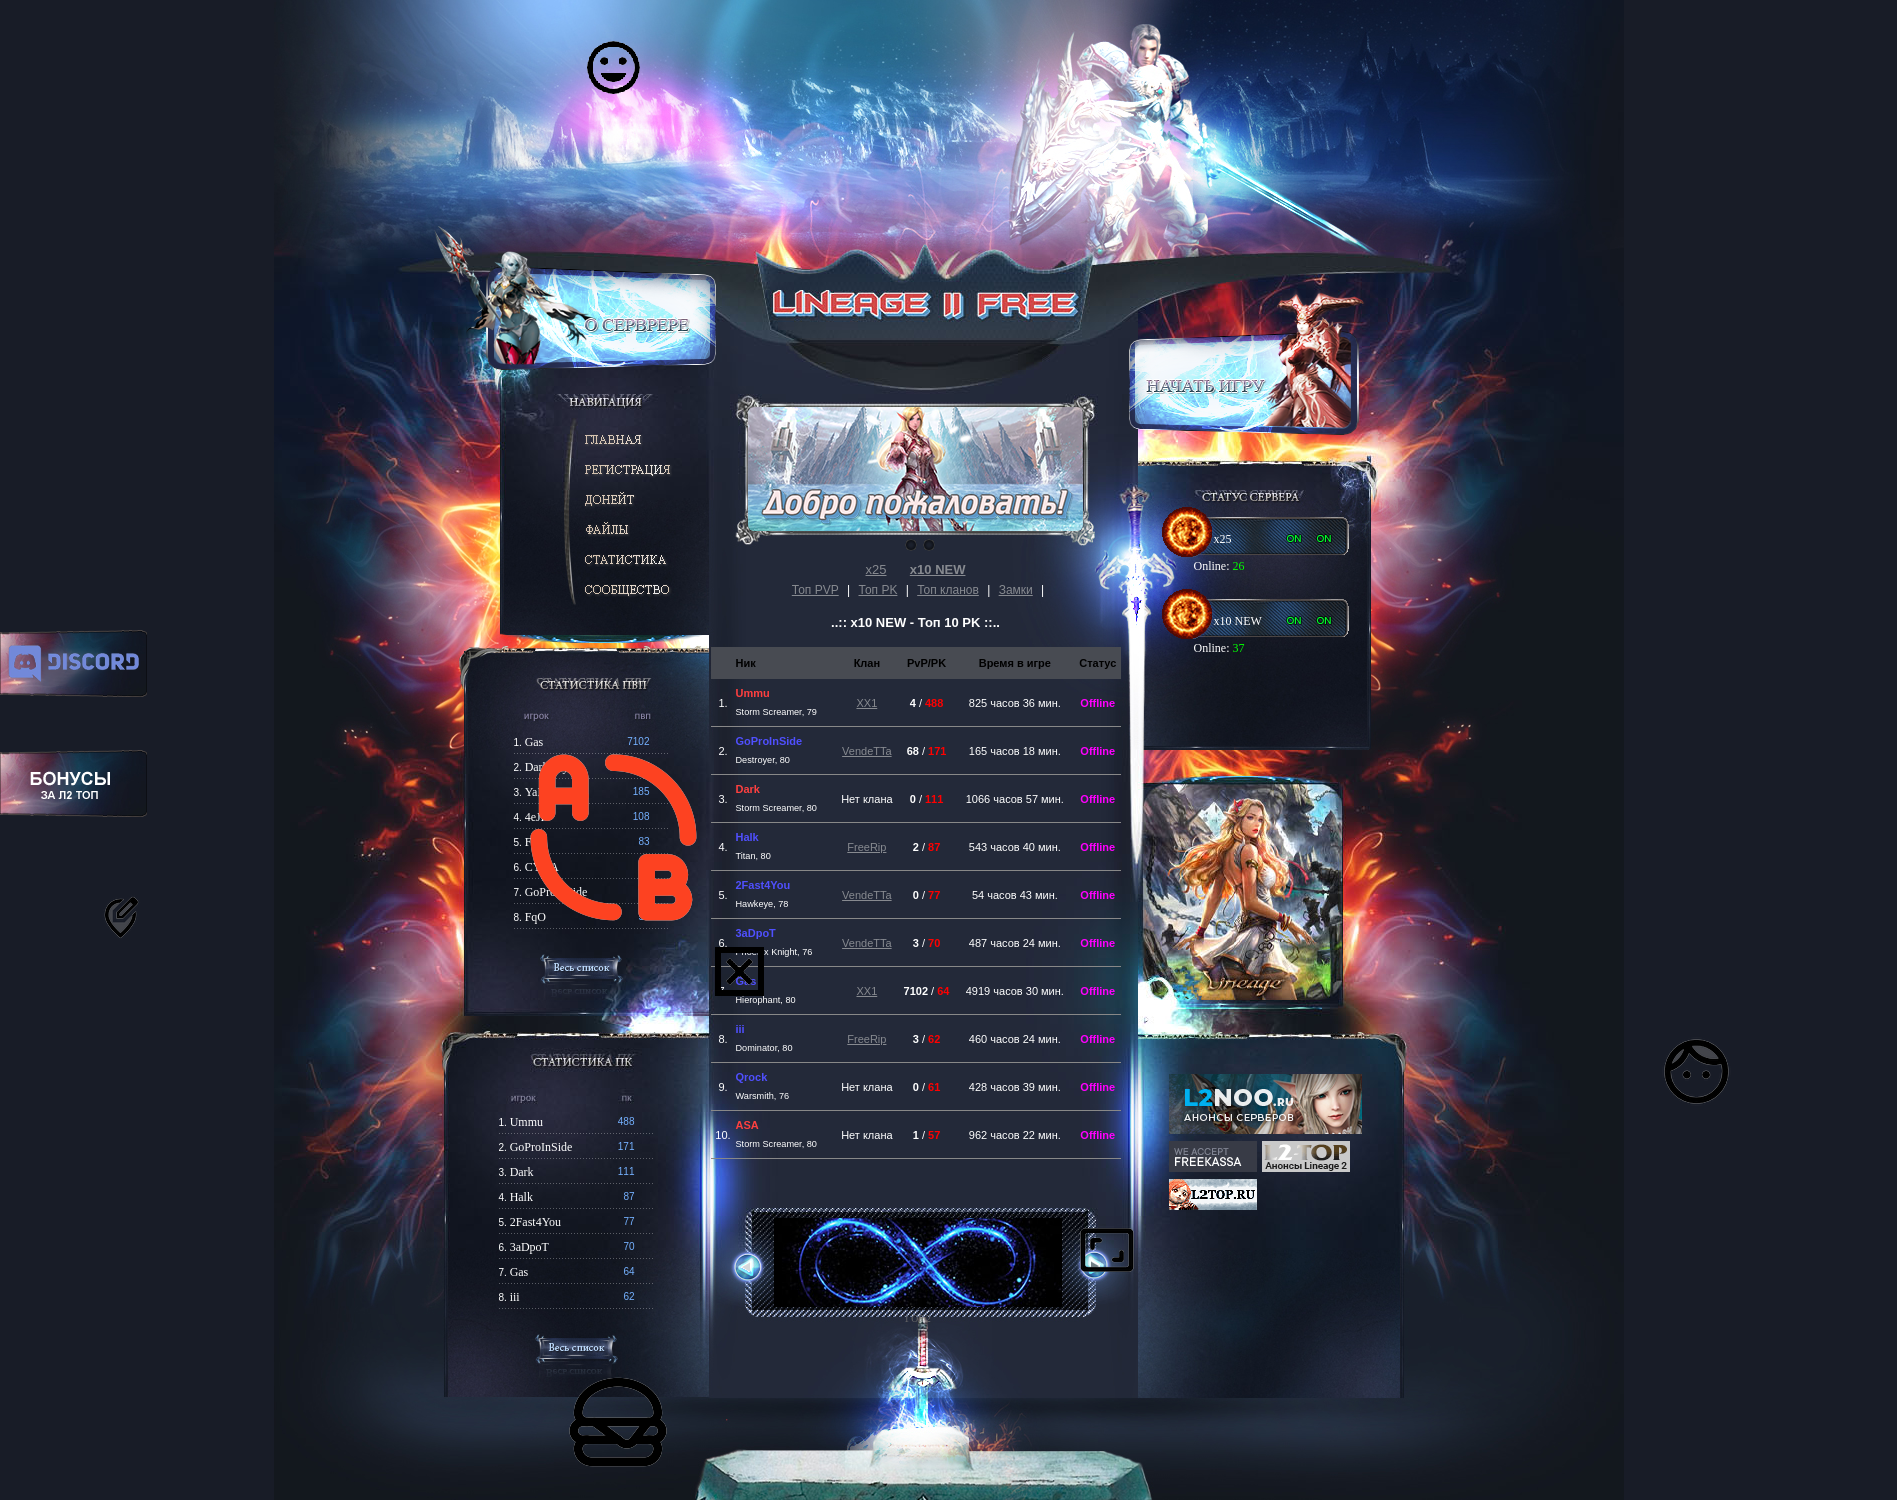 The width and height of the screenshot is (1897, 1500). I want to click on edit a saved location, so click(120, 918).